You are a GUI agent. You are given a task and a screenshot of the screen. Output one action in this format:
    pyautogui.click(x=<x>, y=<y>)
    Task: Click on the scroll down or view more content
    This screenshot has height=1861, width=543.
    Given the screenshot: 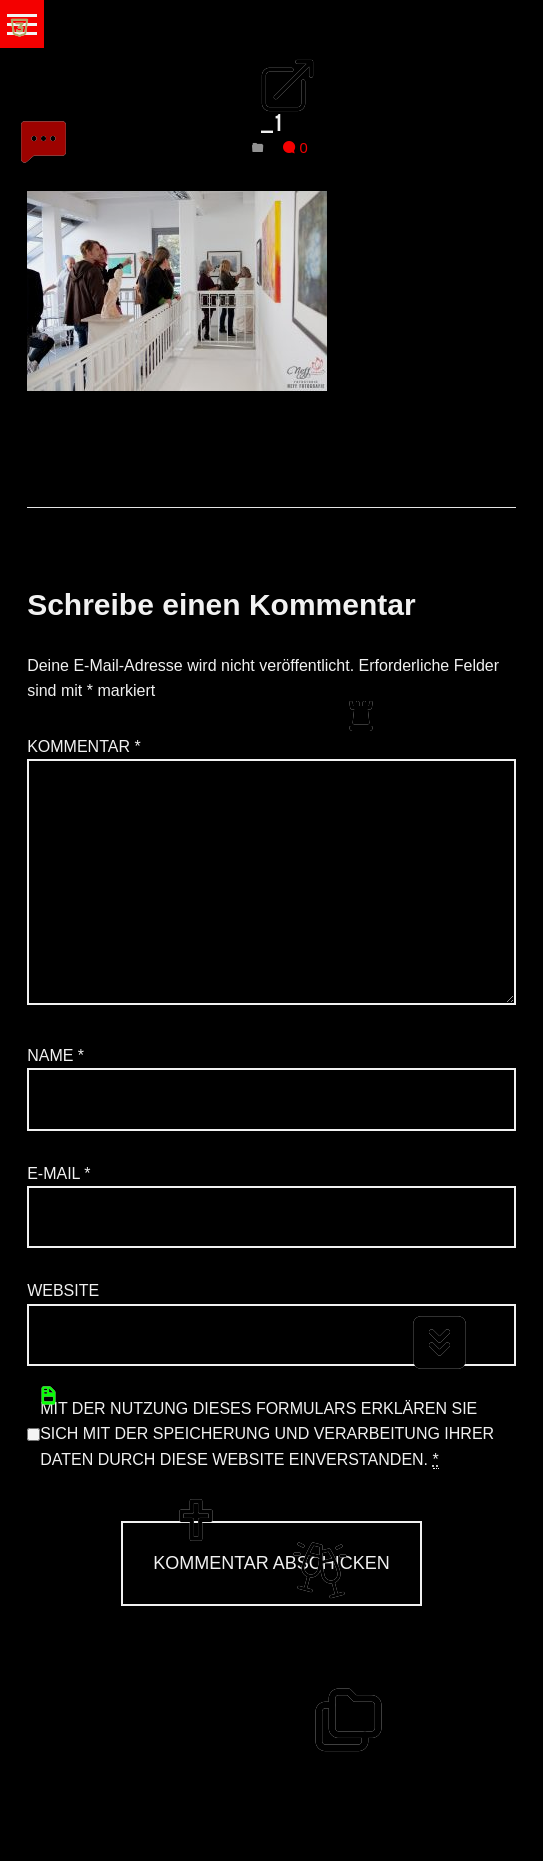 What is the action you would take?
    pyautogui.click(x=439, y=1342)
    